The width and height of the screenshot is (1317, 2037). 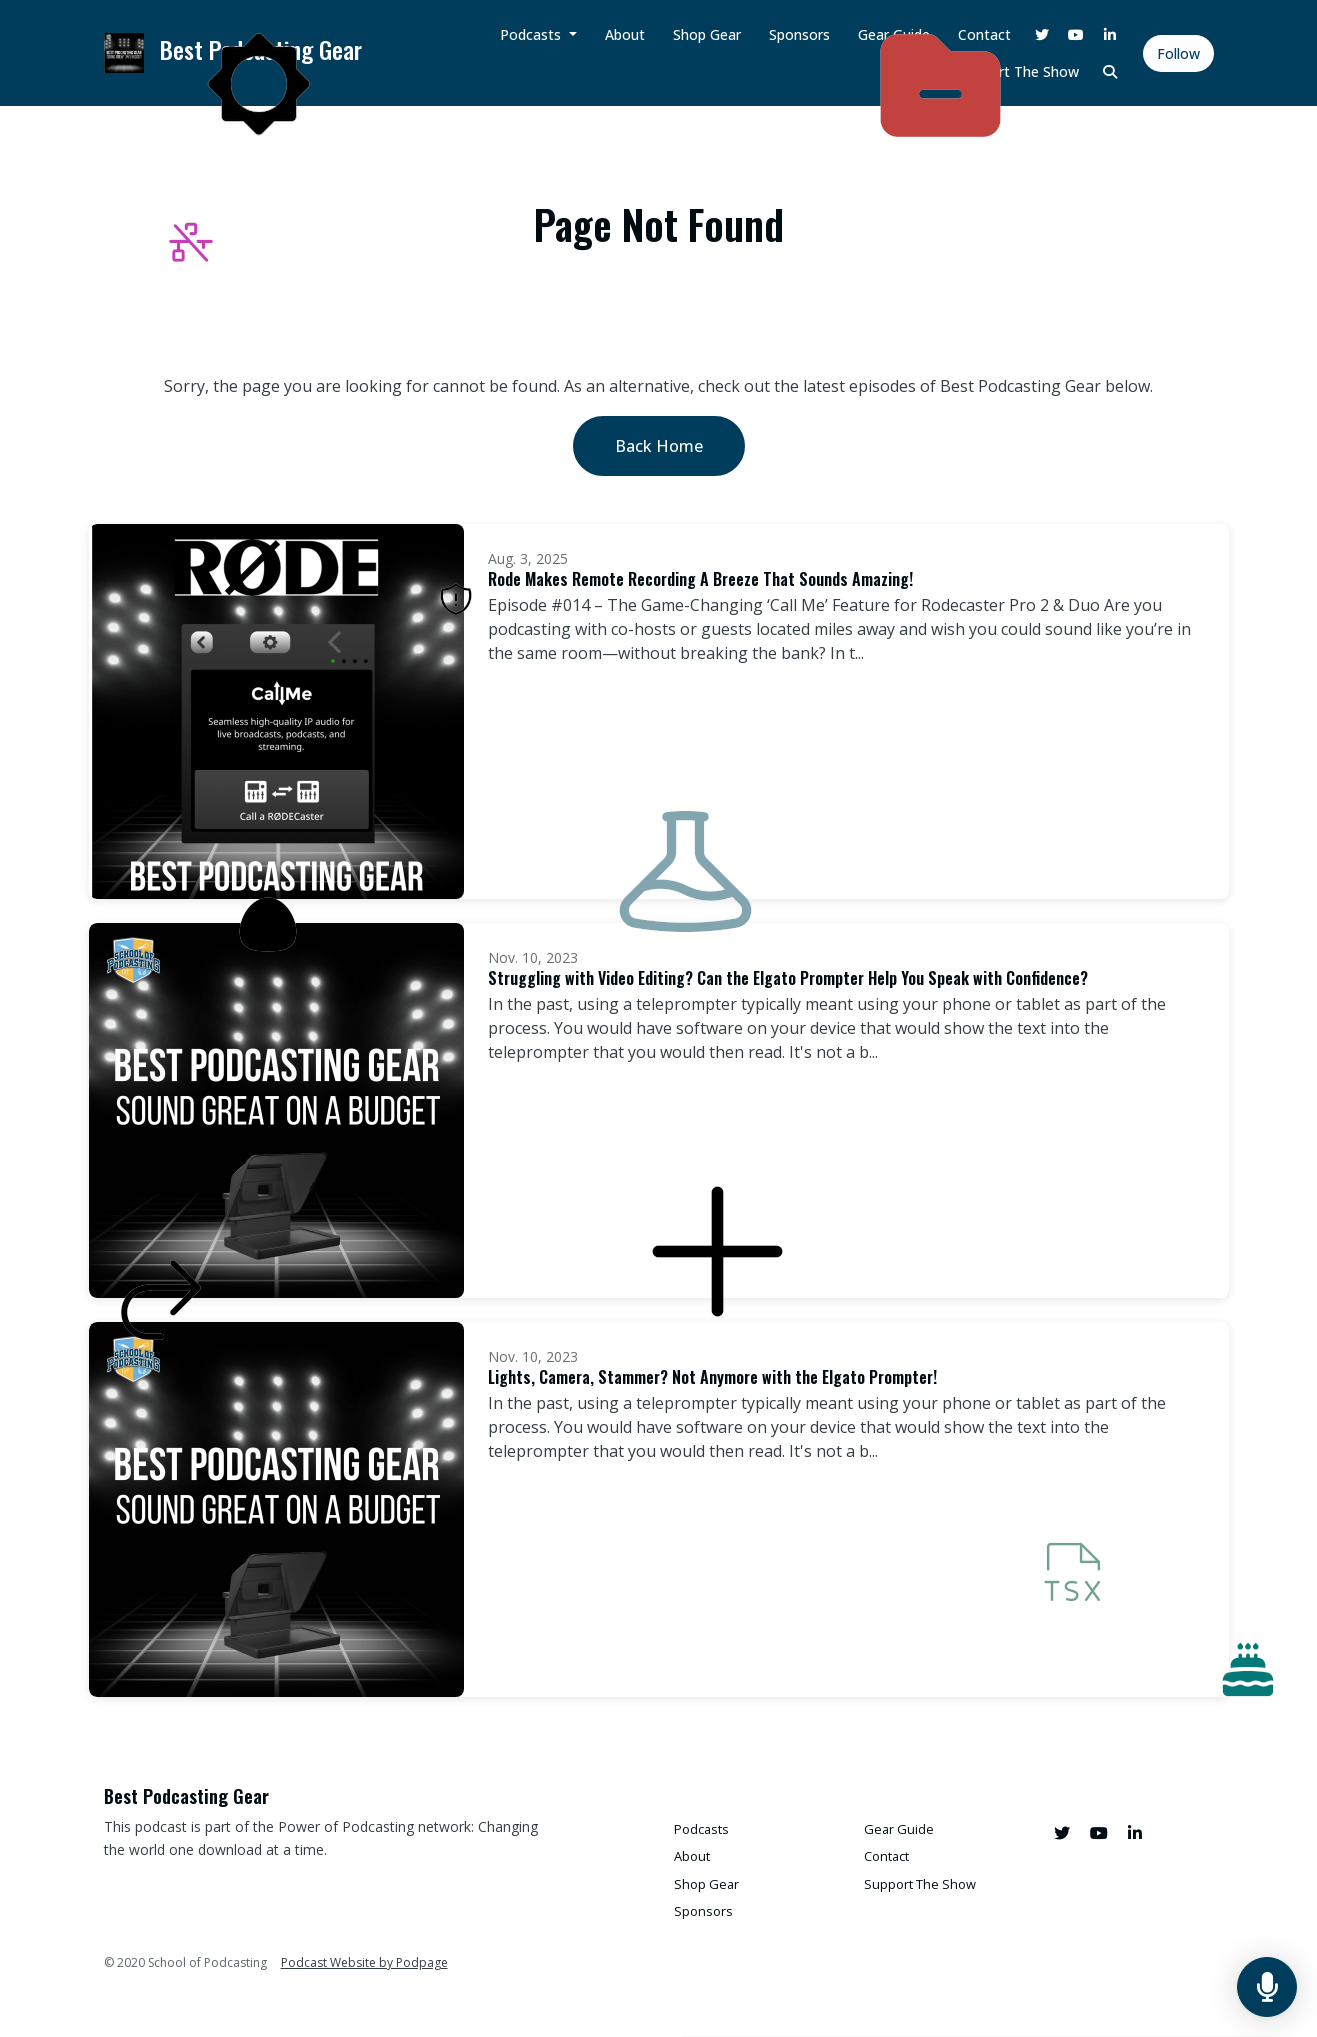 What do you see at coordinates (259, 84) in the screenshot?
I see `adjust screen brightness settings` at bounding box center [259, 84].